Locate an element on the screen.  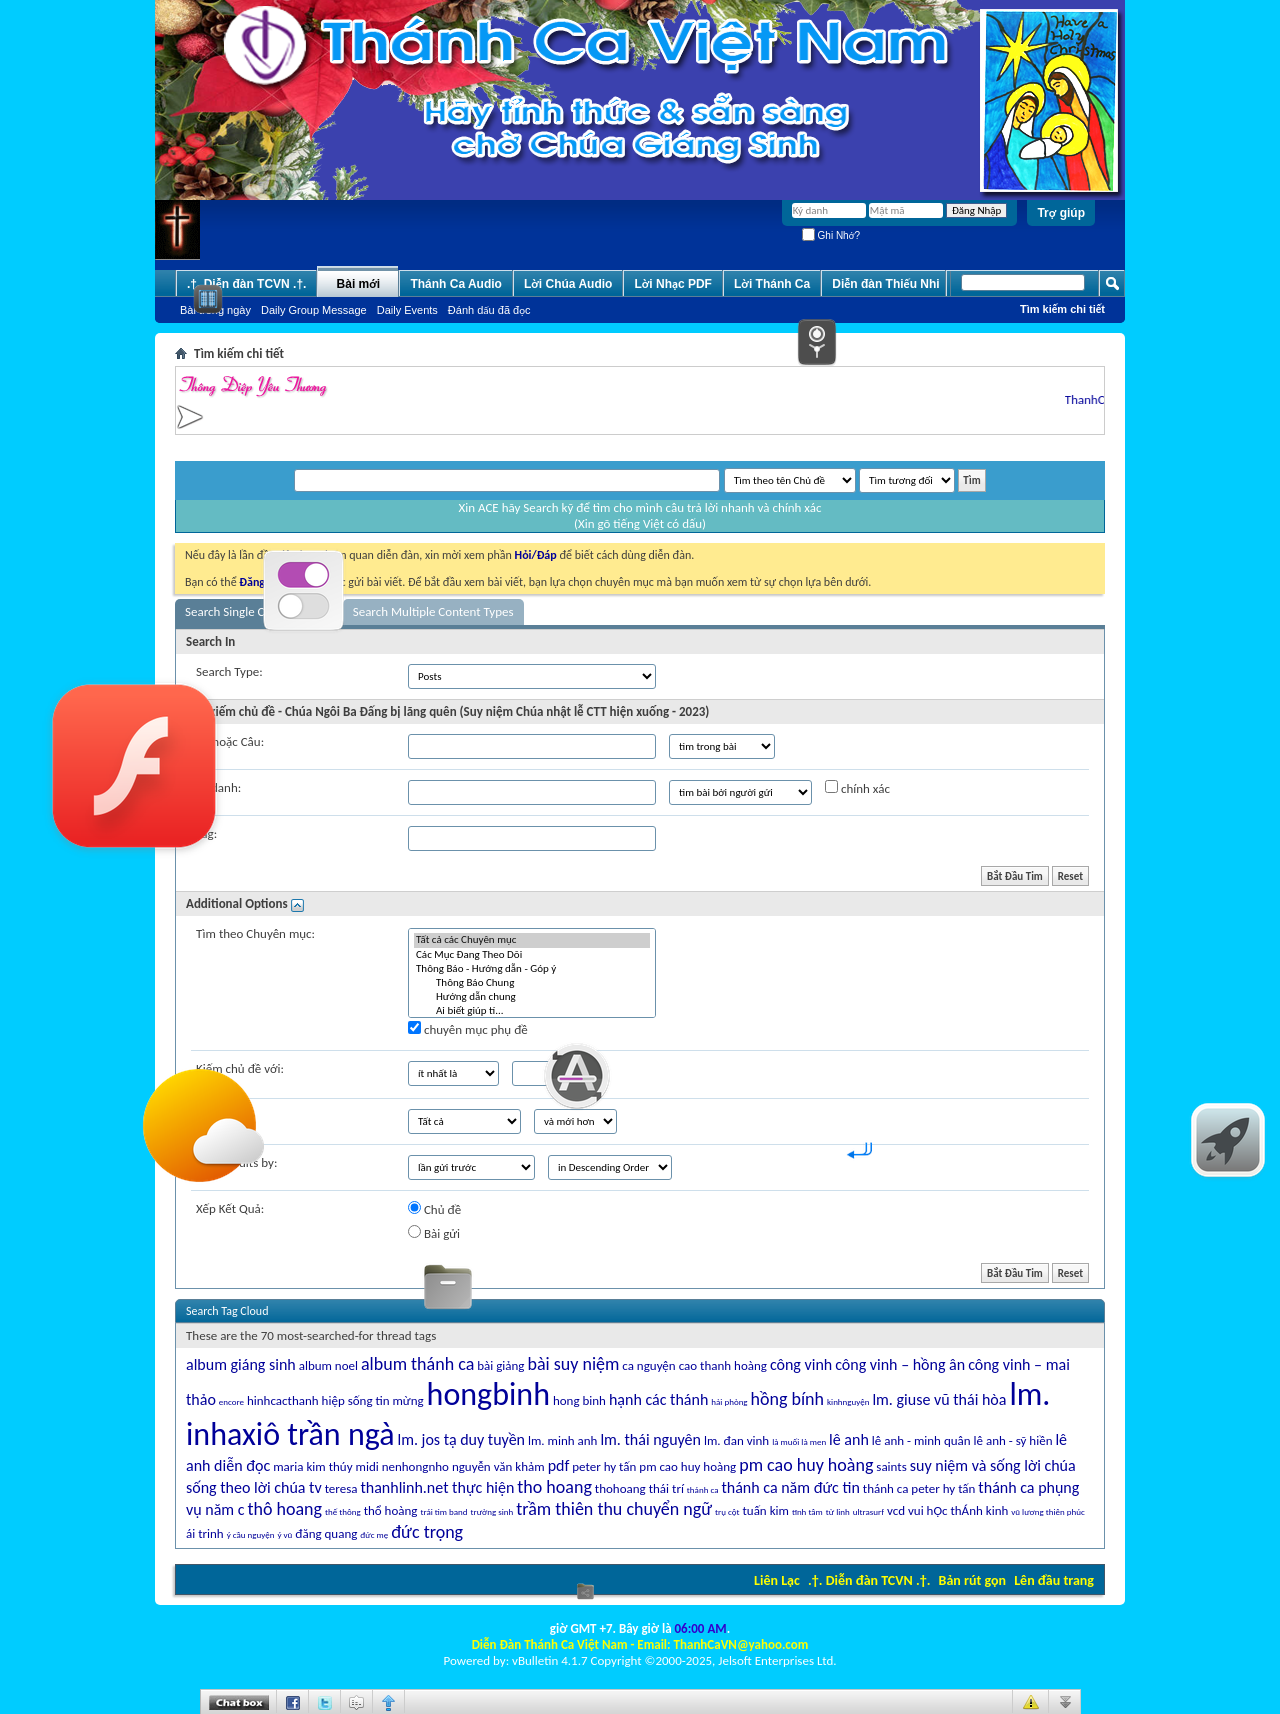
open Adobe Flash Player is located at coordinates (134, 766).